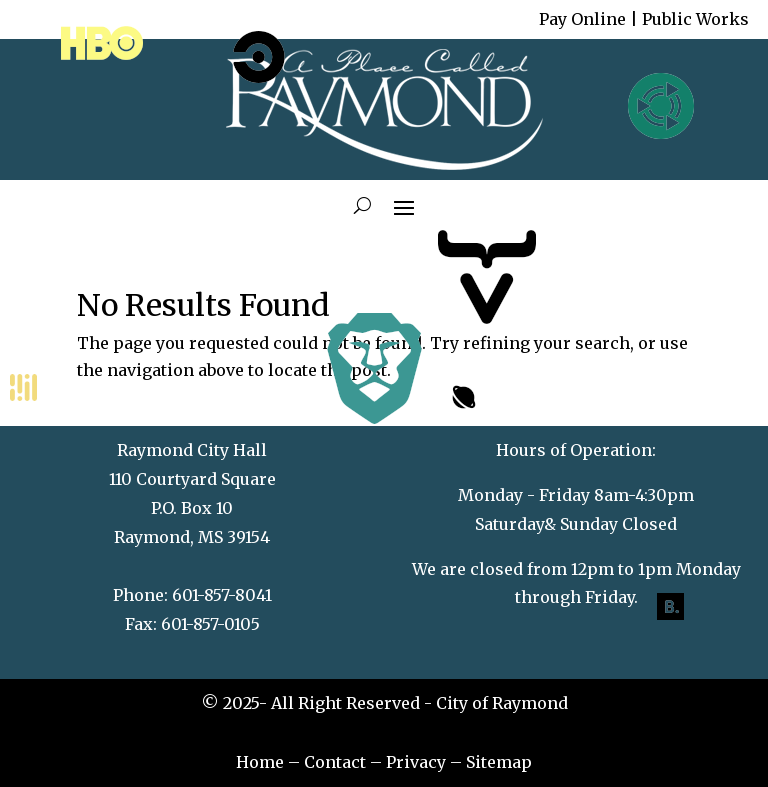  What do you see at coordinates (259, 57) in the screenshot?
I see `open CircleCI dashboard` at bounding box center [259, 57].